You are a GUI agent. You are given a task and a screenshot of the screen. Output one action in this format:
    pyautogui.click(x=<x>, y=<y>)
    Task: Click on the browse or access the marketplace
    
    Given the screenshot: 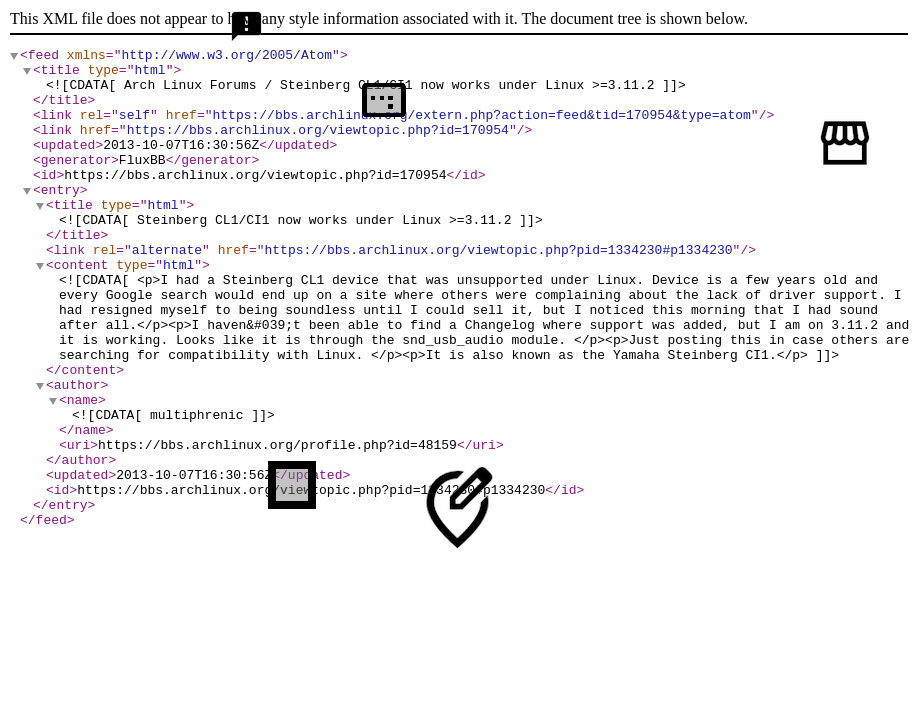 What is the action you would take?
    pyautogui.click(x=845, y=143)
    